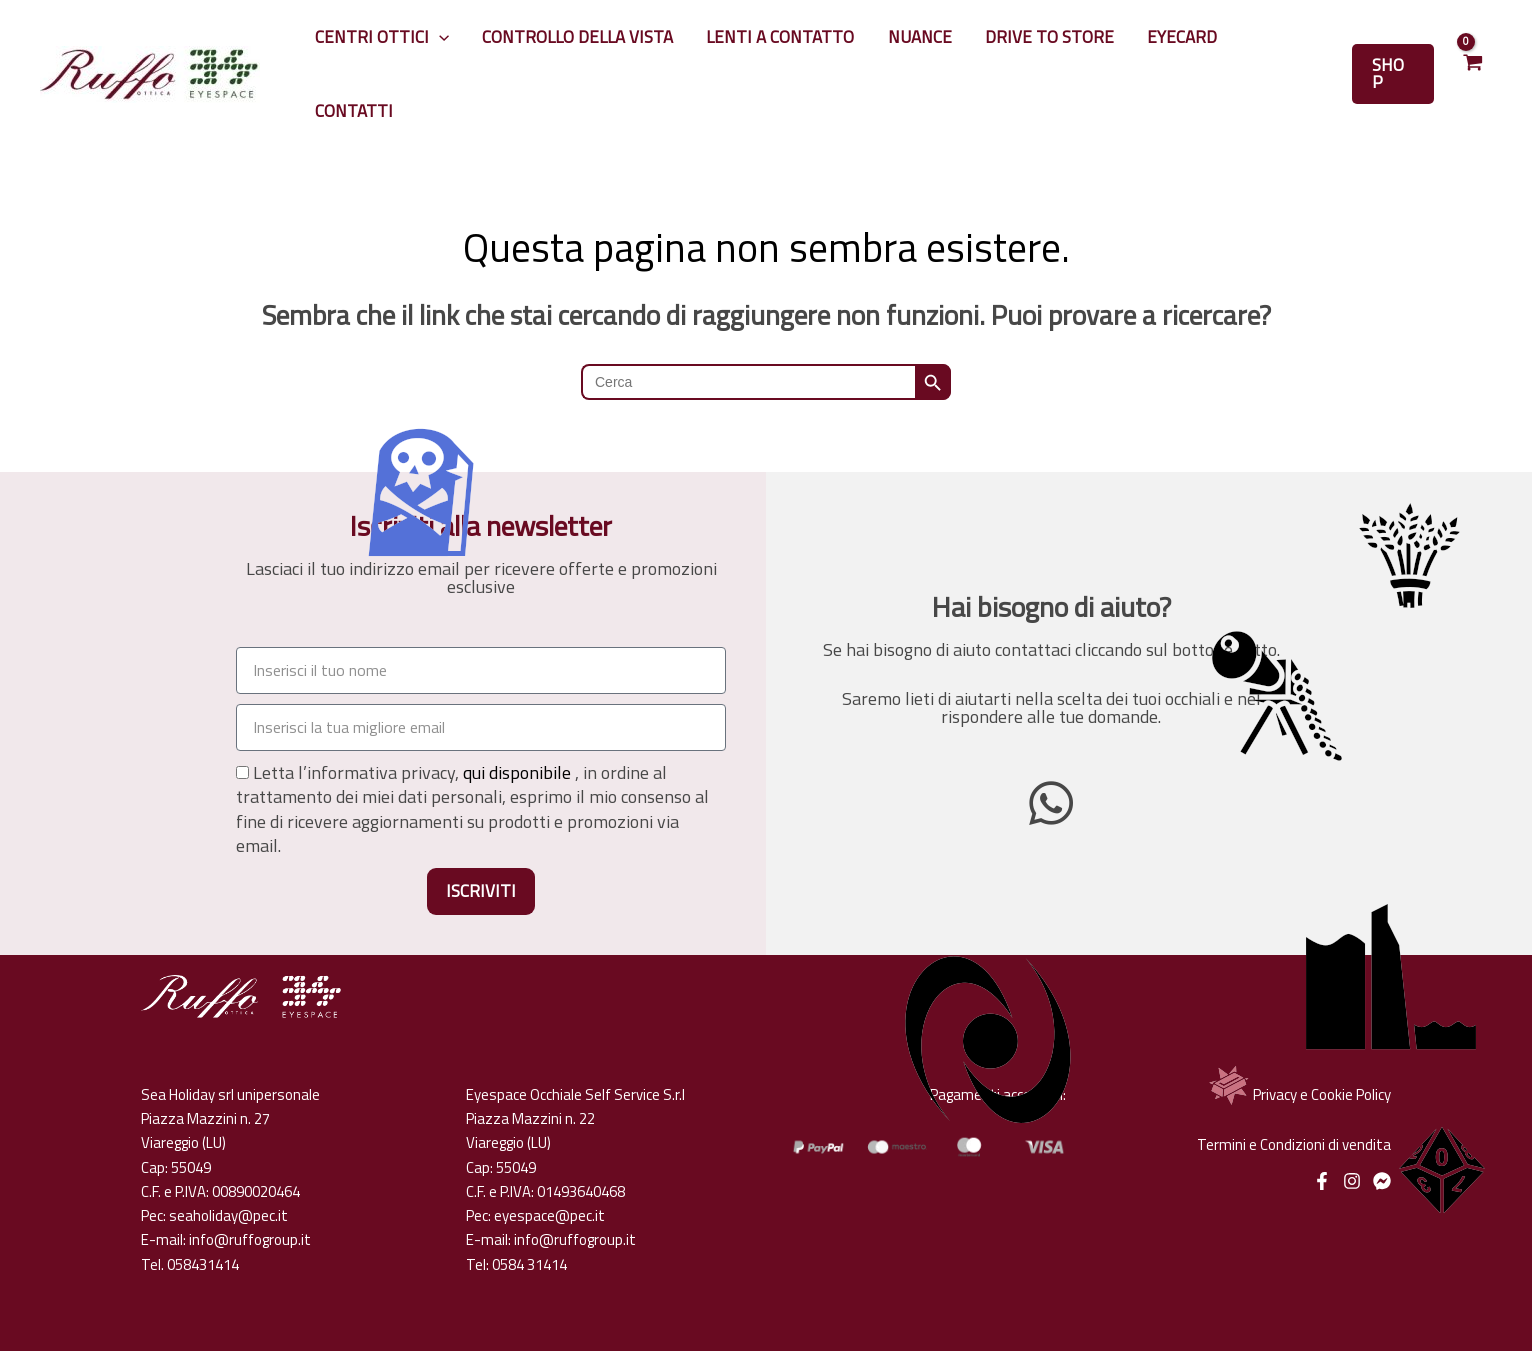 The width and height of the screenshot is (1532, 1351). What do you see at coordinates (1277, 696) in the screenshot?
I see `select machine gun weapon in game` at bounding box center [1277, 696].